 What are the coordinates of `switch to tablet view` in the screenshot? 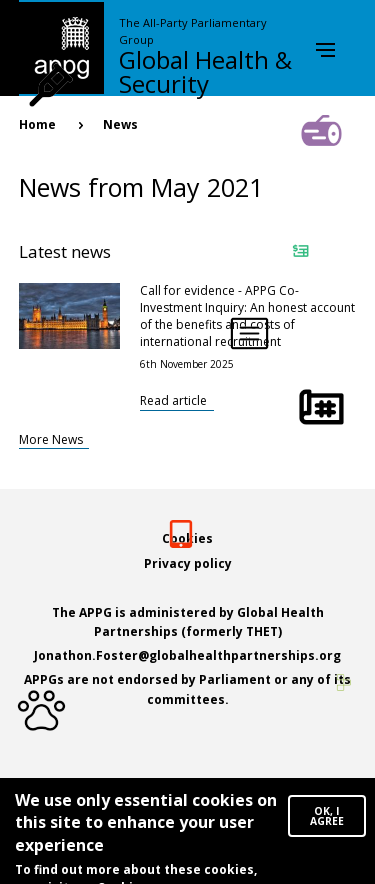 It's located at (181, 534).